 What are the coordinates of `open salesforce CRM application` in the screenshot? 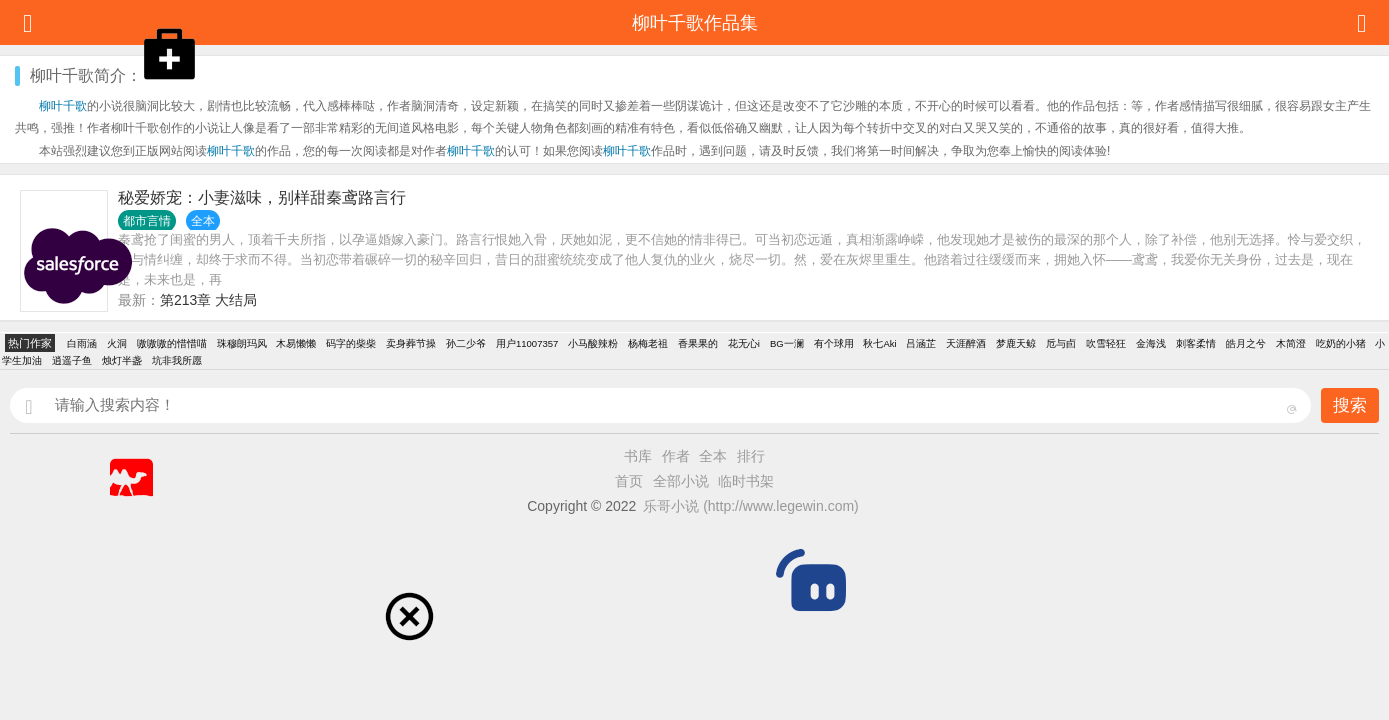 It's located at (78, 266).